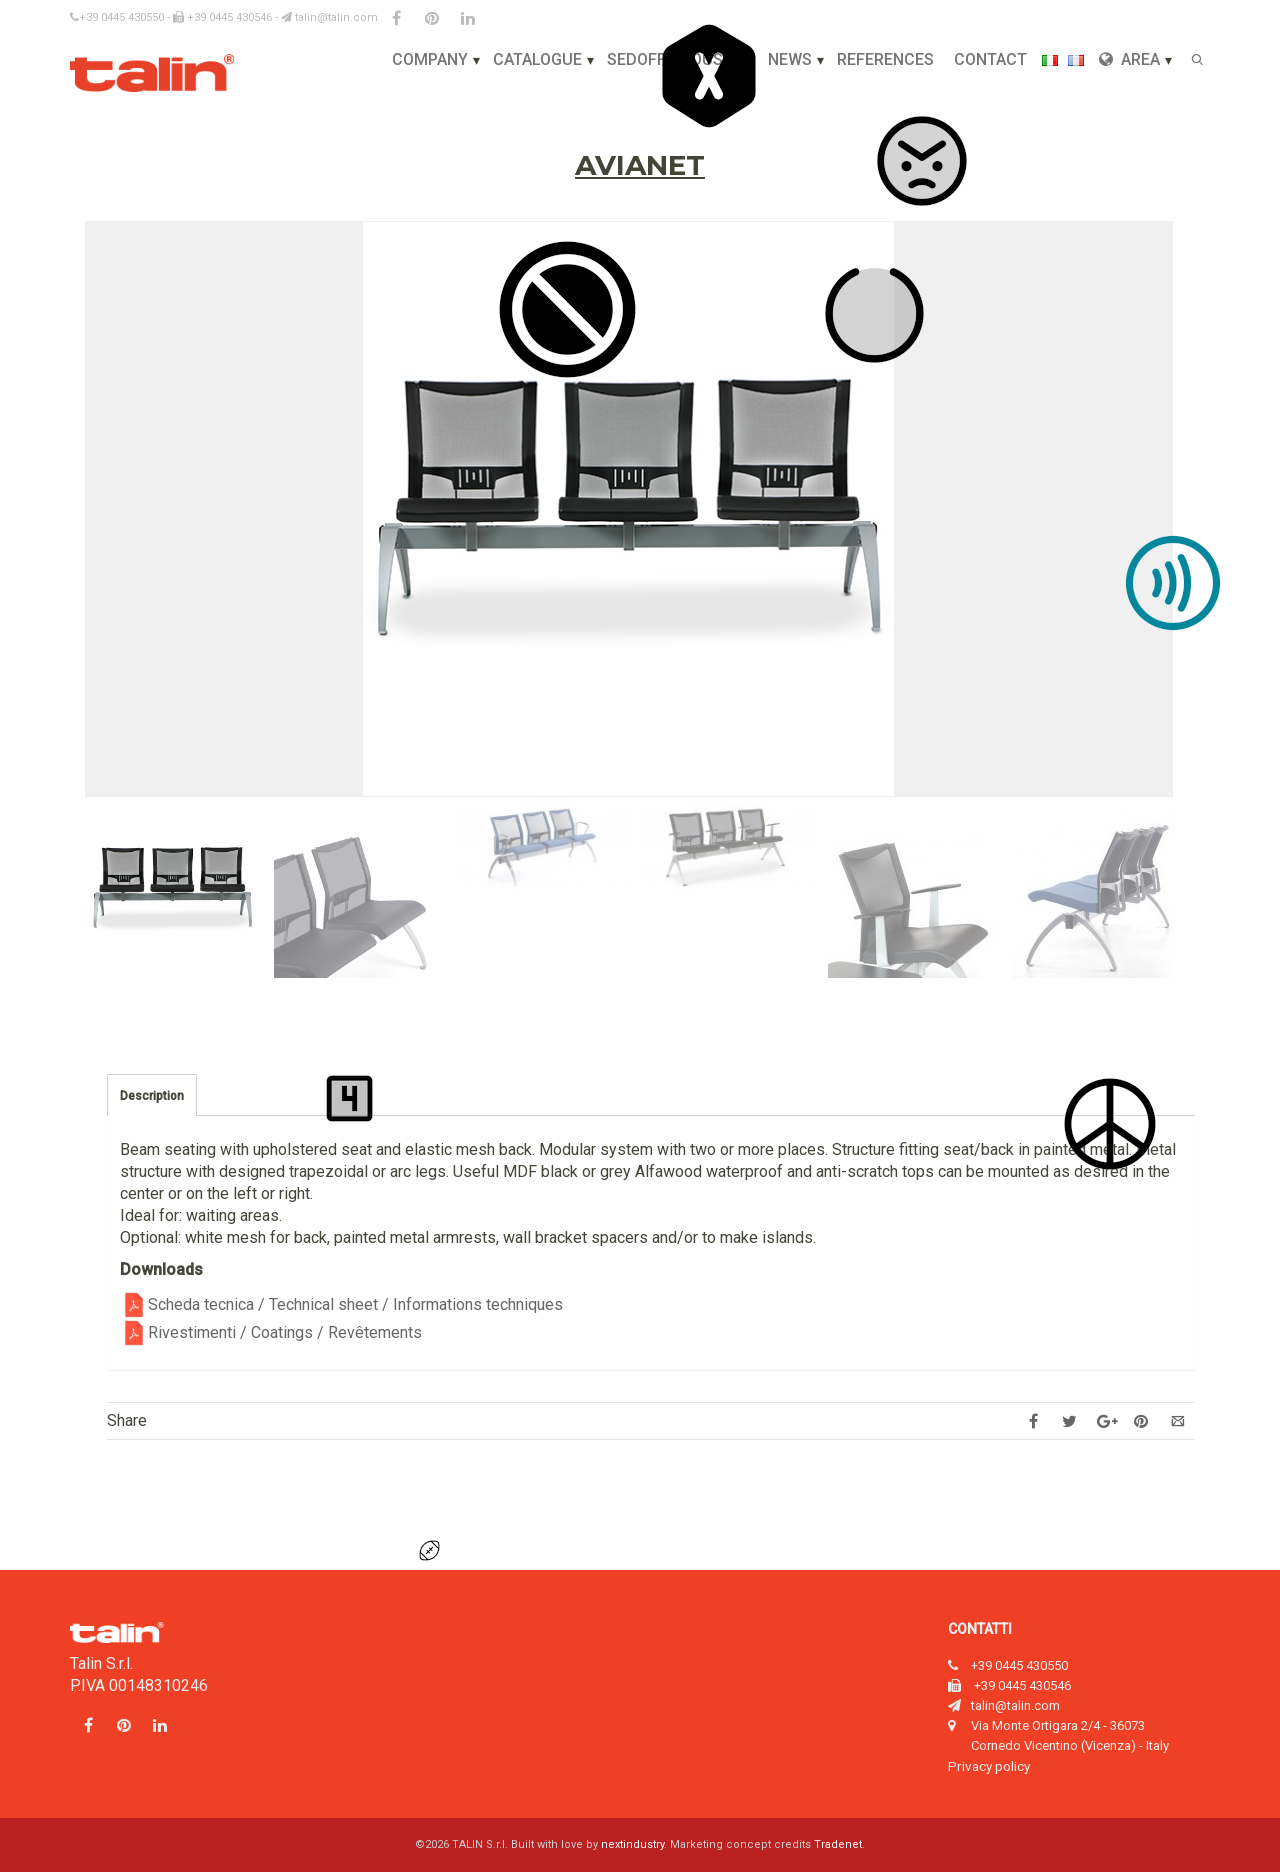 The image size is (1280, 1872). Describe the element at coordinates (709, 76) in the screenshot. I see `close or cancel action` at that location.